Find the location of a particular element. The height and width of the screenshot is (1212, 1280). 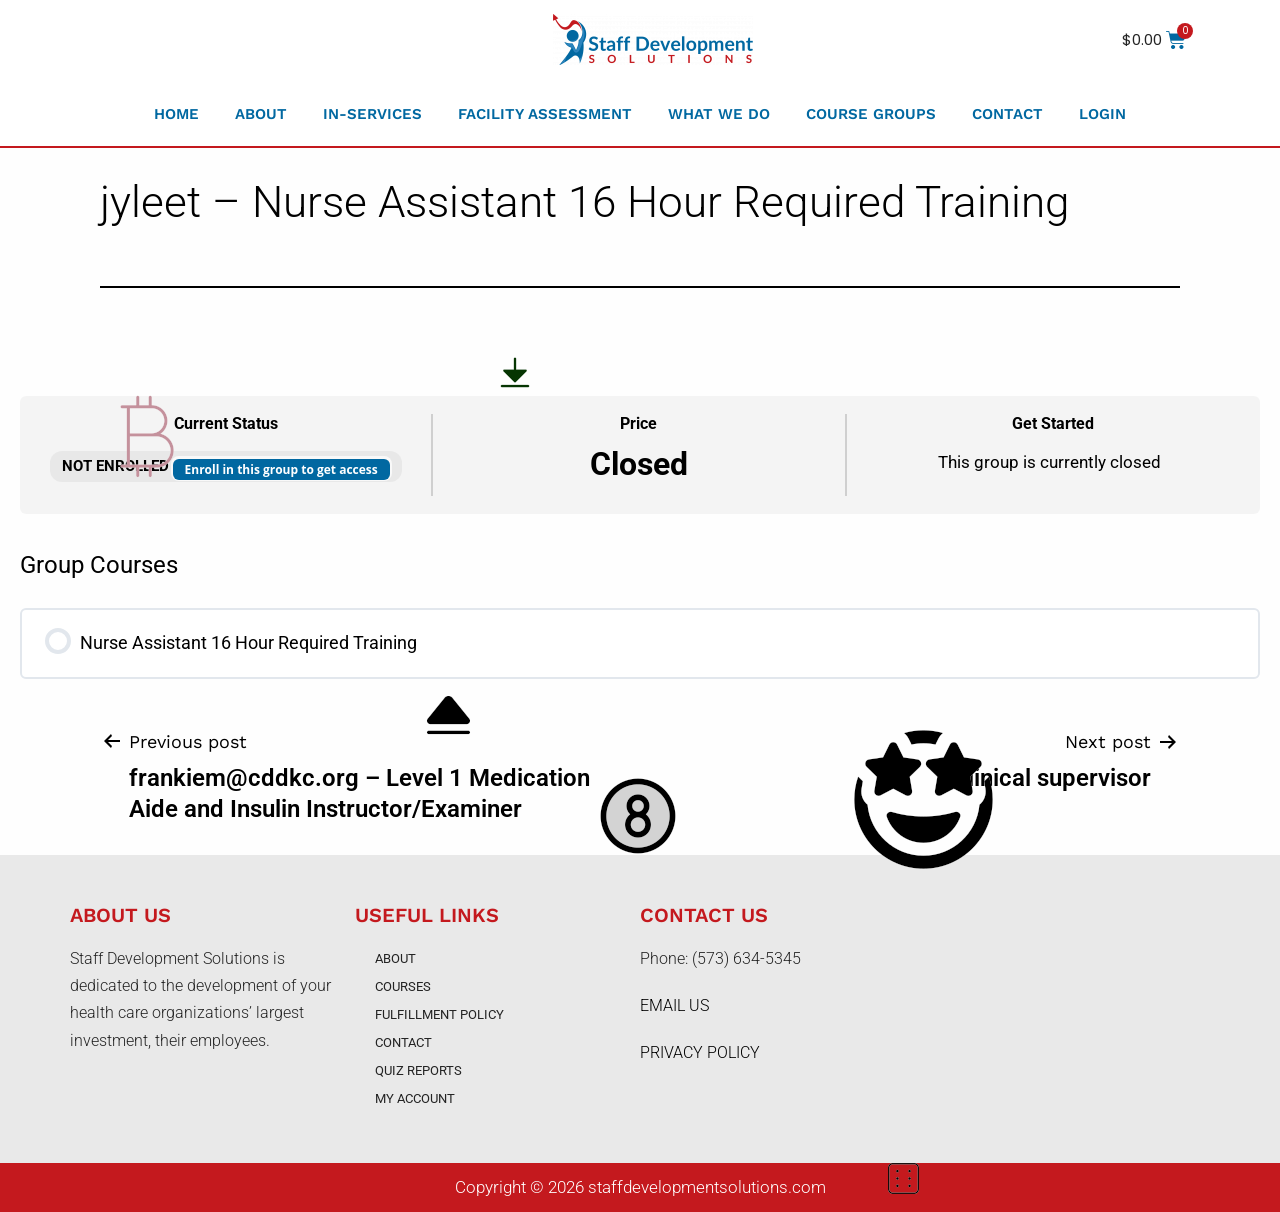

eject media or removable disk is located at coordinates (448, 717).